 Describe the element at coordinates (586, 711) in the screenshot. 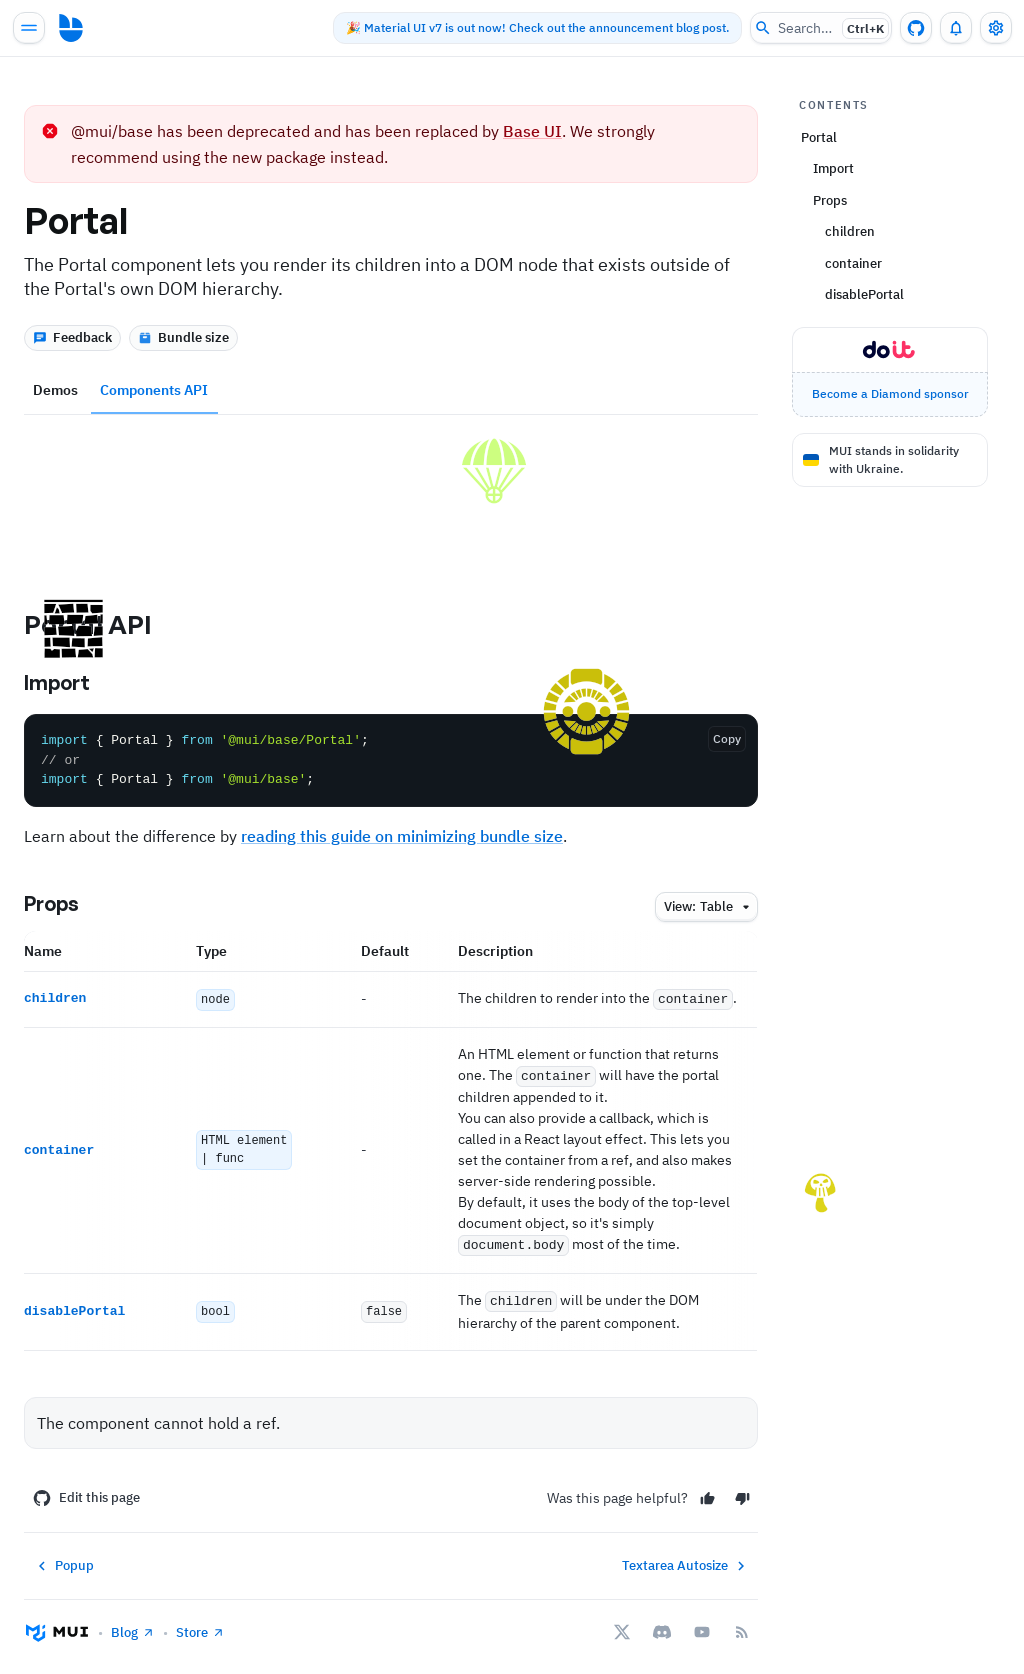

I see `a mechanical gear or cog settings icon` at that location.